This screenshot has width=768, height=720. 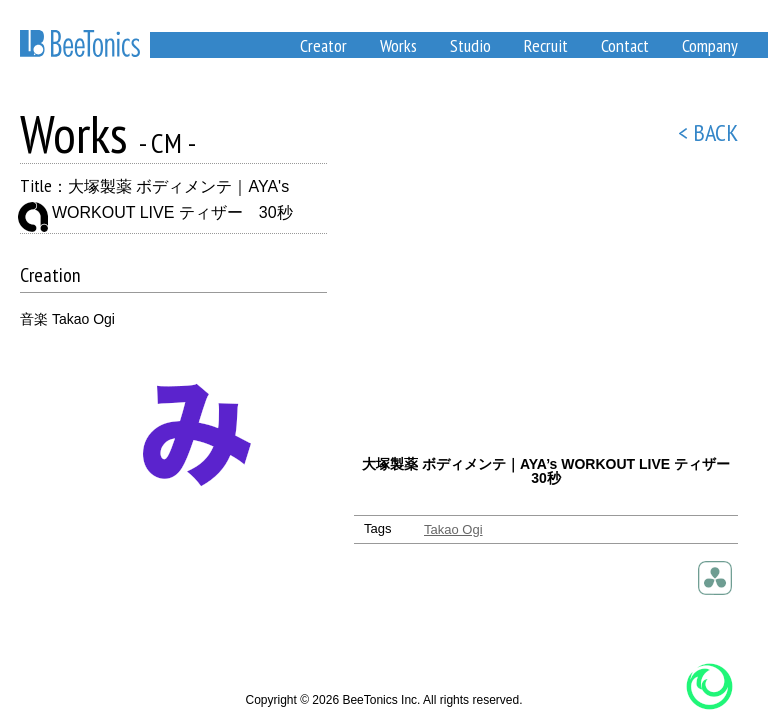 What do you see at coordinates (197, 435) in the screenshot?
I see `open the Mihon manga reader app` at bounding box center [197, 435].